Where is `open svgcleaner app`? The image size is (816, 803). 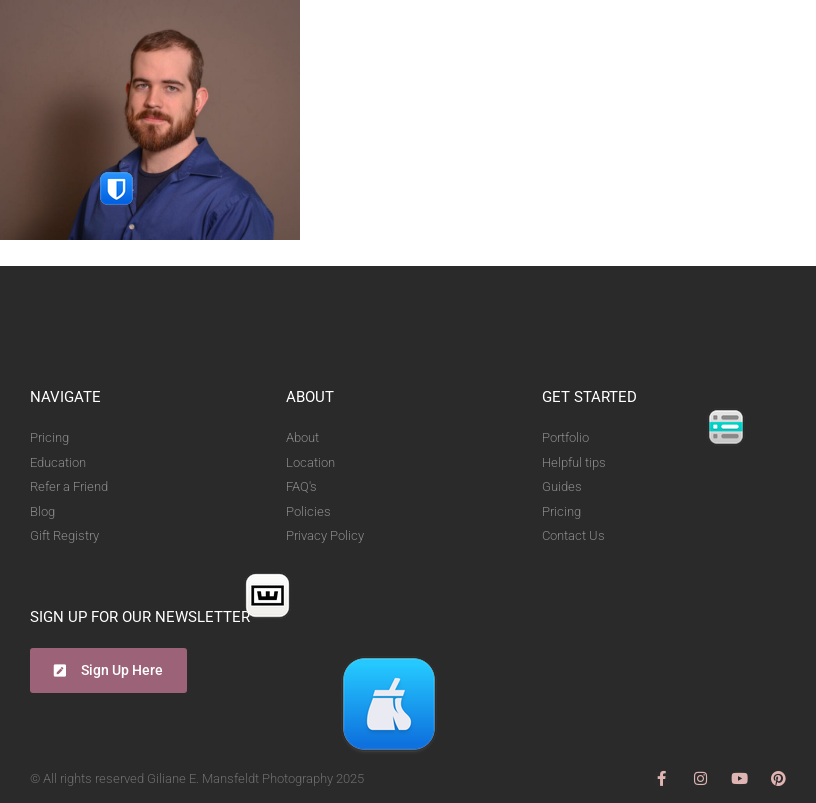 open svgcleaner app is located at coordinates (389, 704).